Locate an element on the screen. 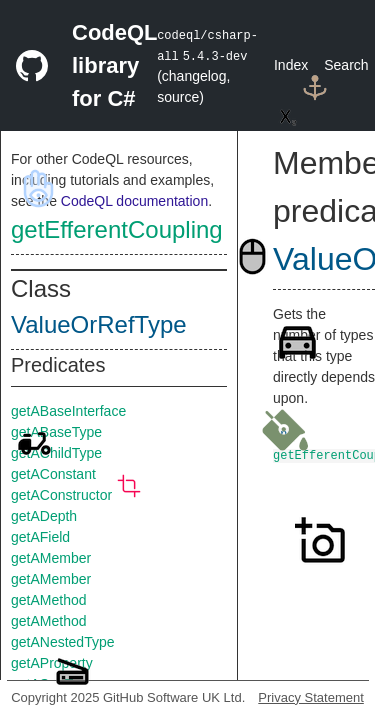  time to leave reminder for your commute is located at coordinates (297, 342).